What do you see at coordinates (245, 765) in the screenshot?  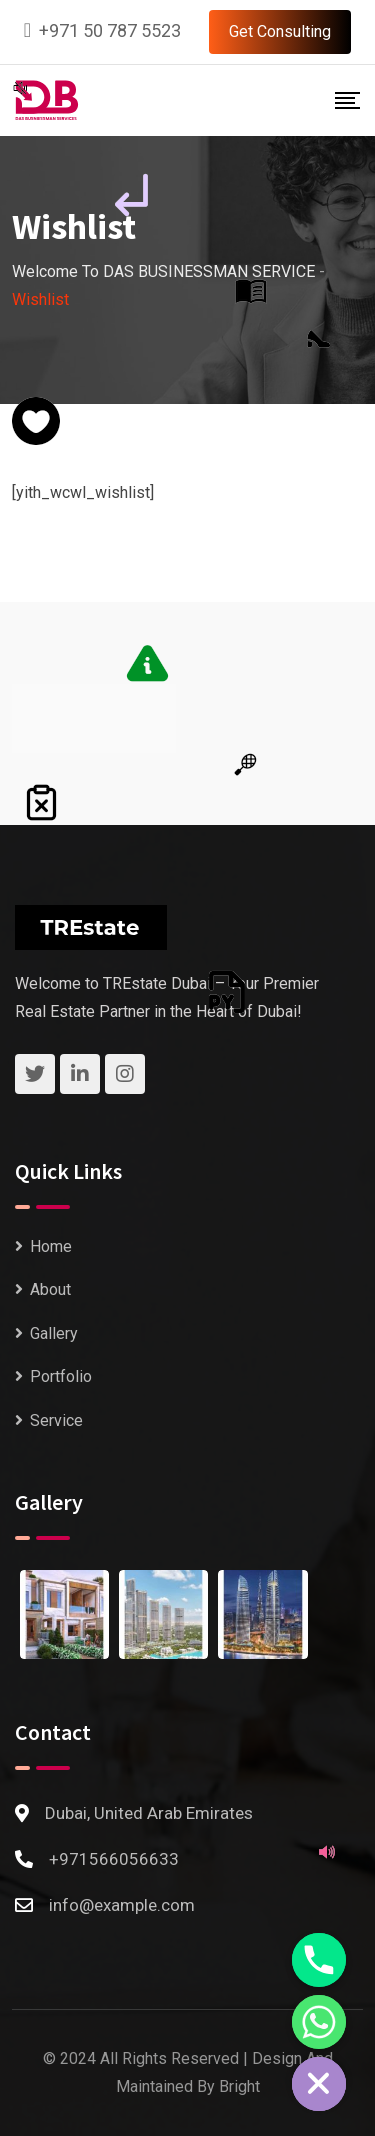 I see `access tennis or racquet sports features` at bounding box center [245, 765].